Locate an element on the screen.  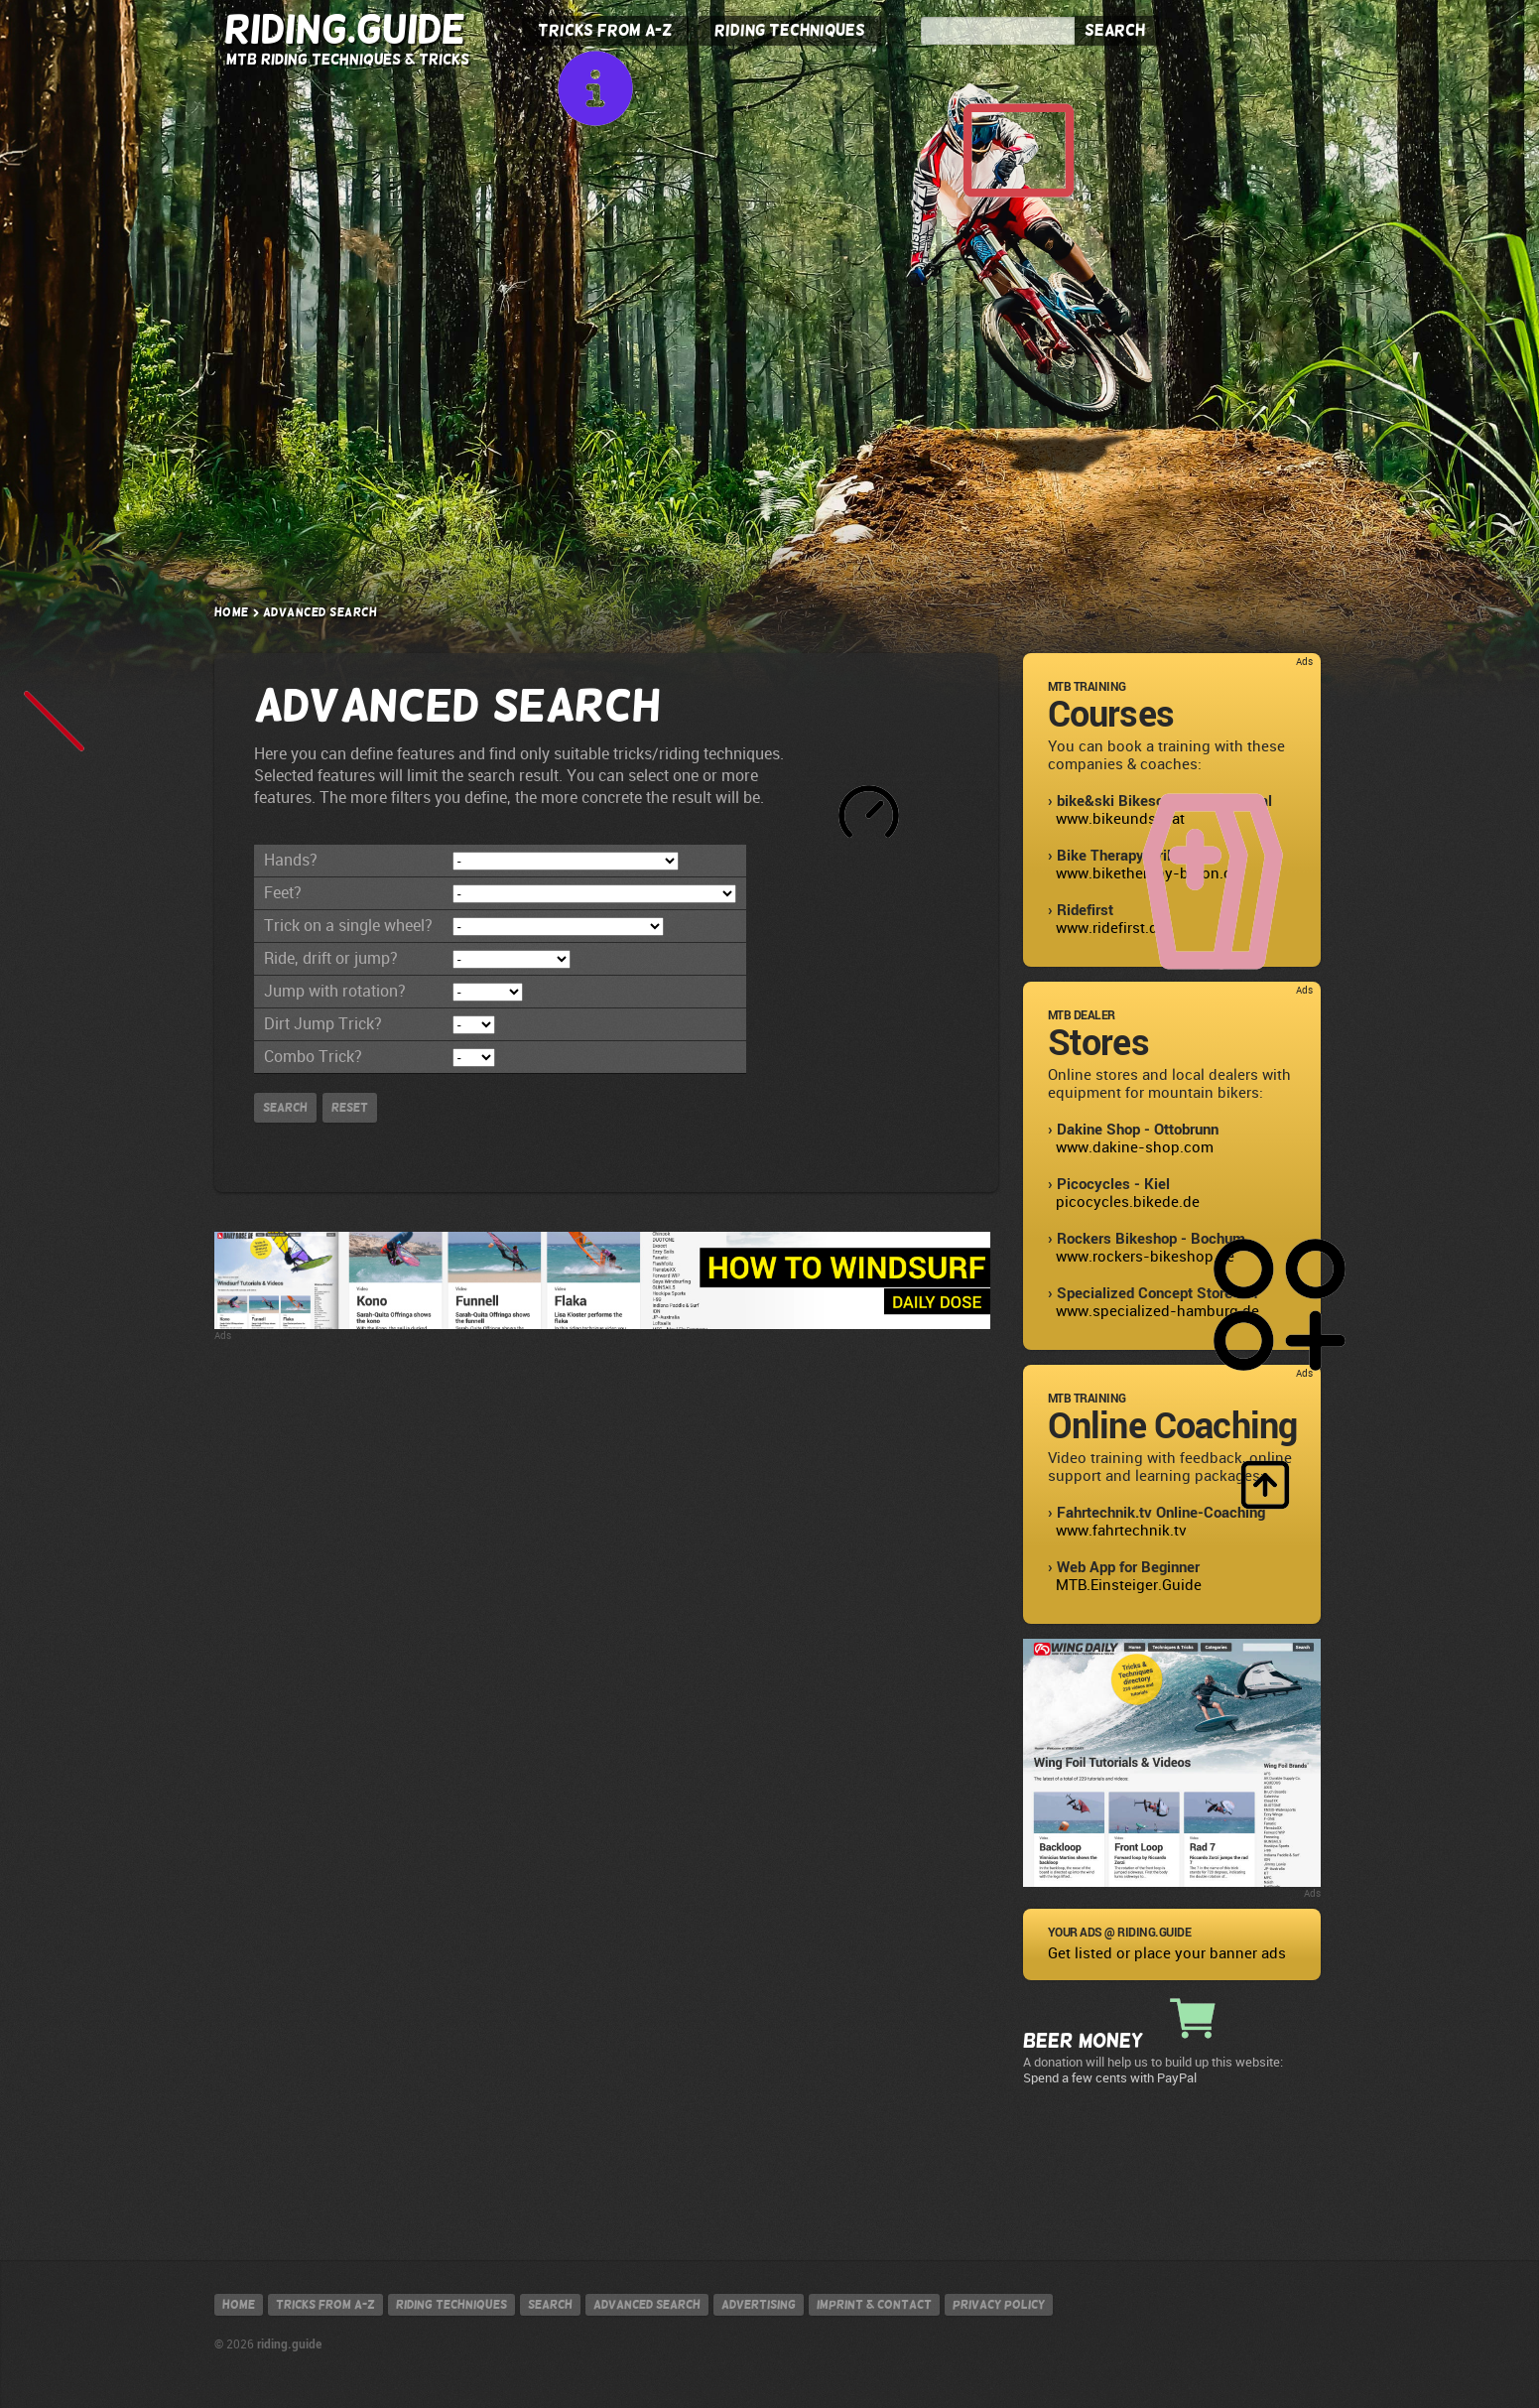
test internet connection speed is located at coordinates (868, 812).